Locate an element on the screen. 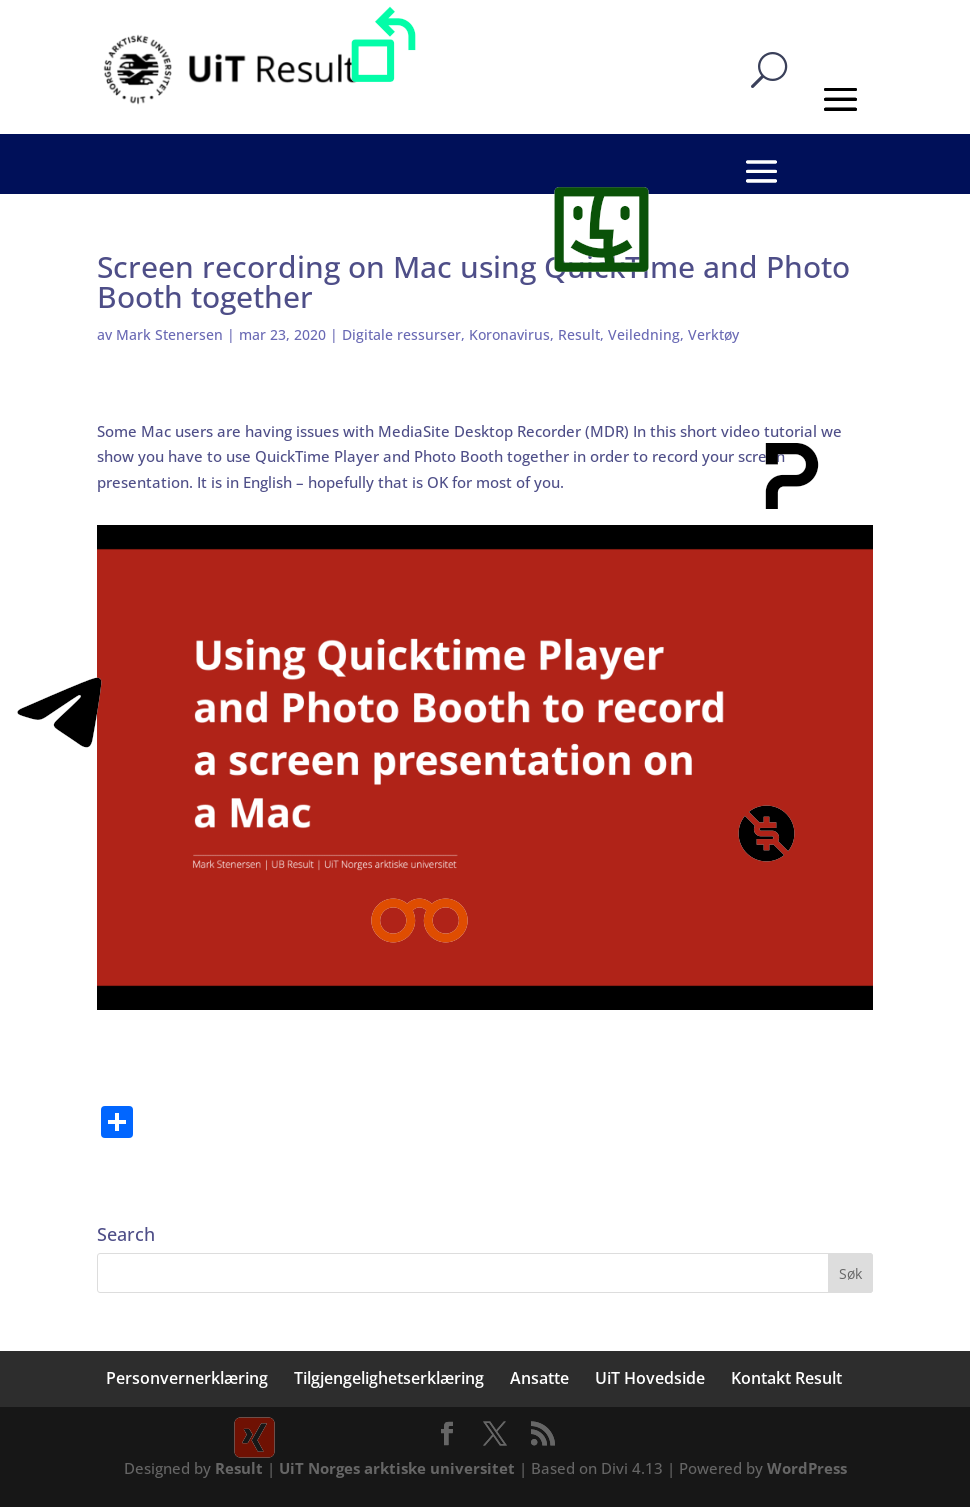 The image size is (970, 1507). indicates non-commercial creative commons license is located at coordinates (766, 833).